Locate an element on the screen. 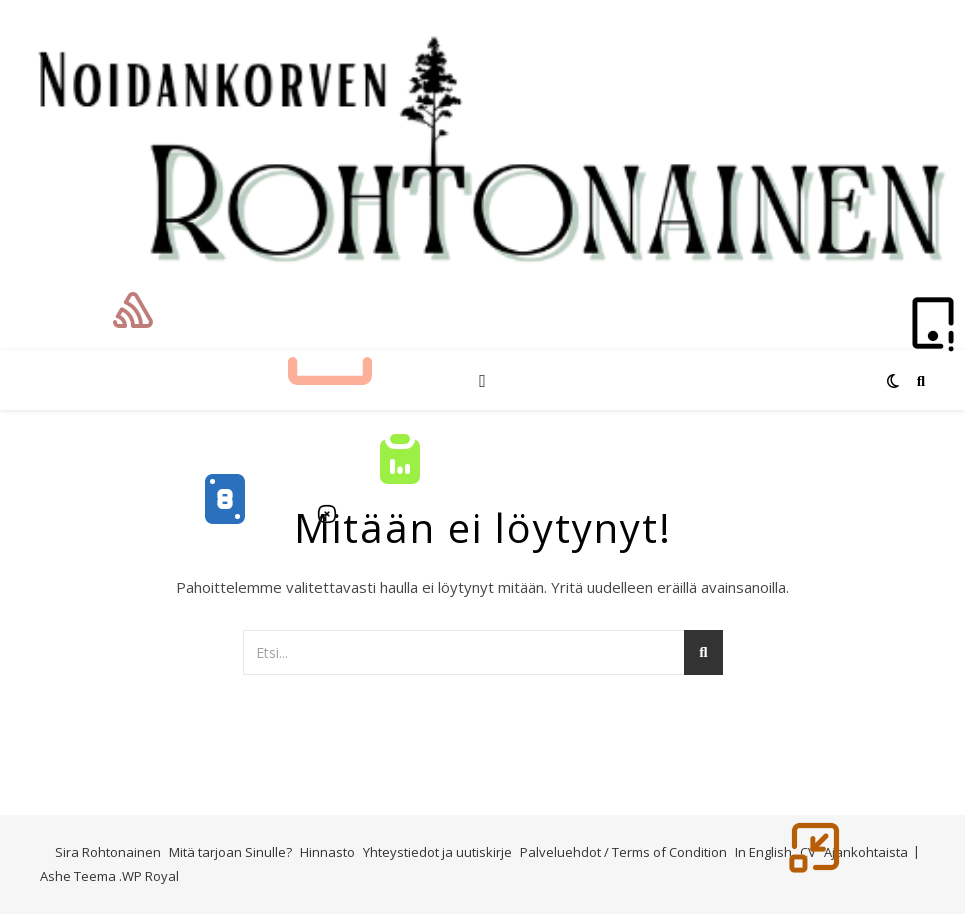  sentry error monitoring integration is located at coordinates (133, 310).